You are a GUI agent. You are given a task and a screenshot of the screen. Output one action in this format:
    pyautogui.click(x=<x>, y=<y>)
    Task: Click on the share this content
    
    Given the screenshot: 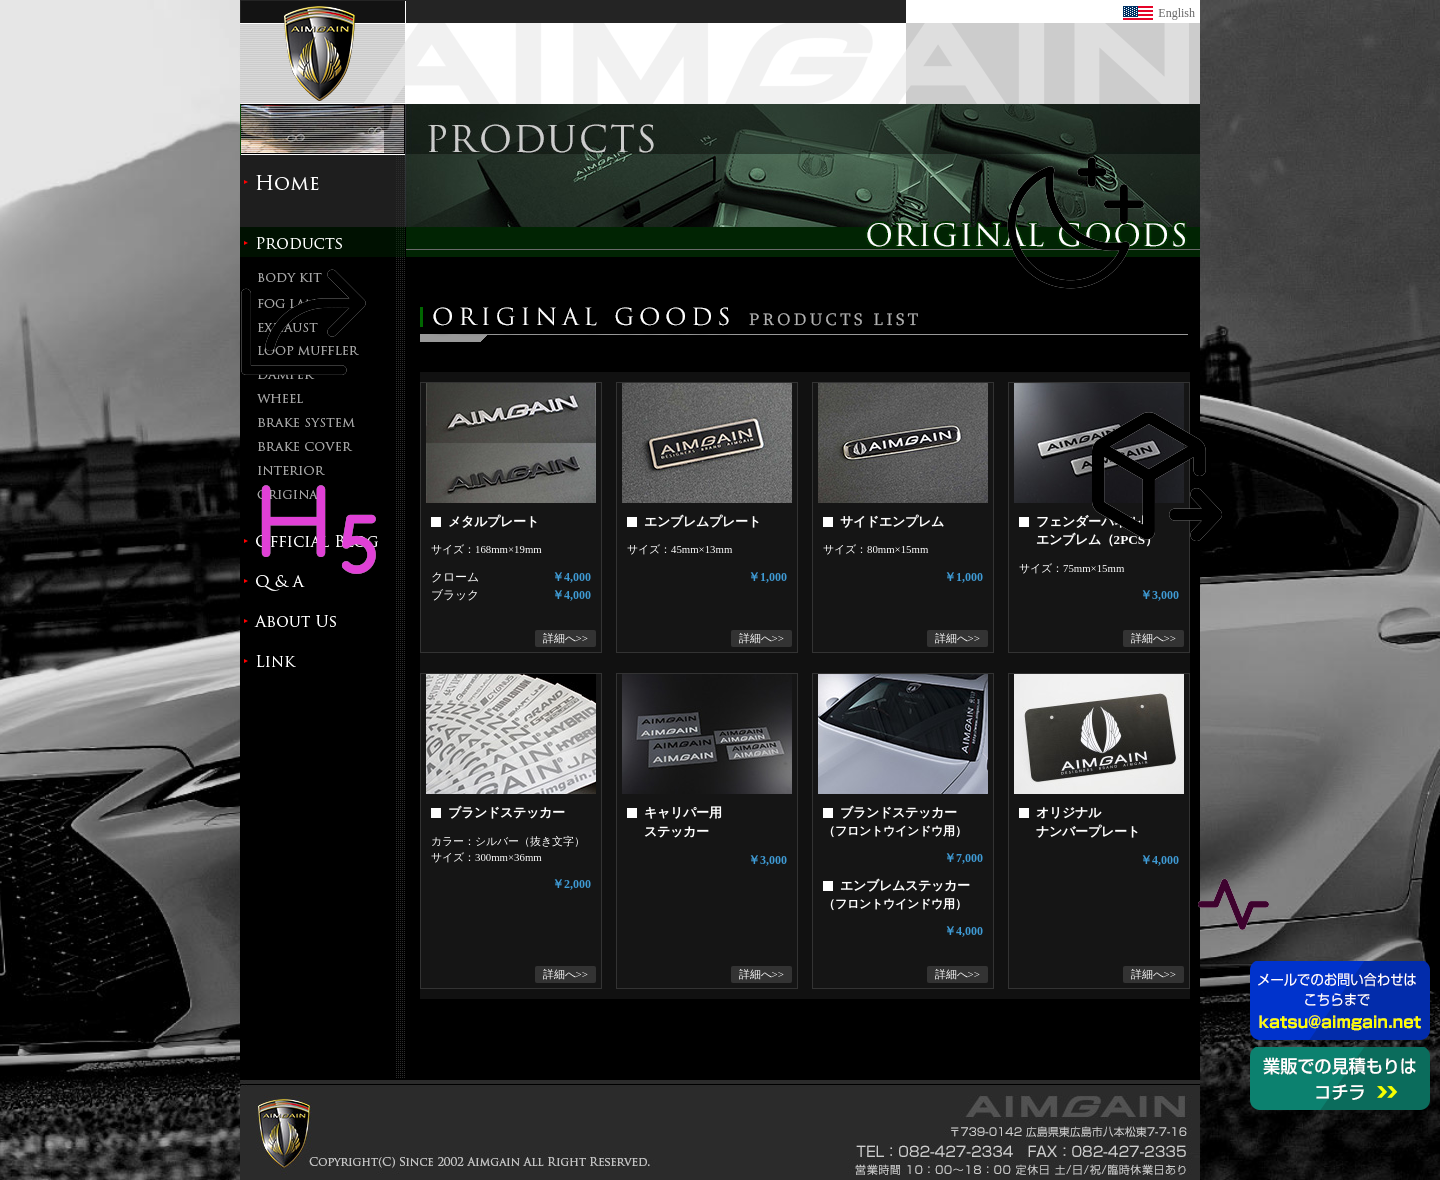 What is the action you would take?
    pyautogui.click(x=303, y=317)
    